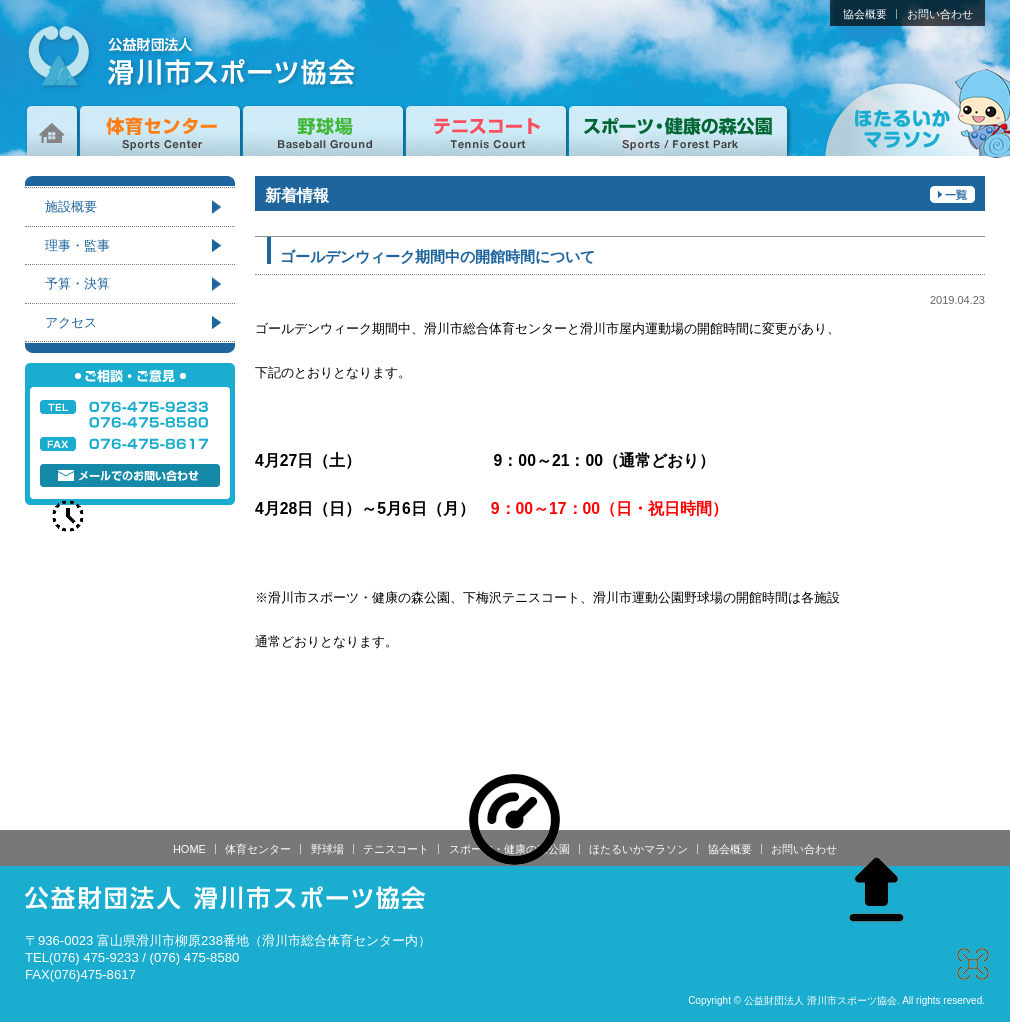  I want to click on access drone controls, so click(973, 964).